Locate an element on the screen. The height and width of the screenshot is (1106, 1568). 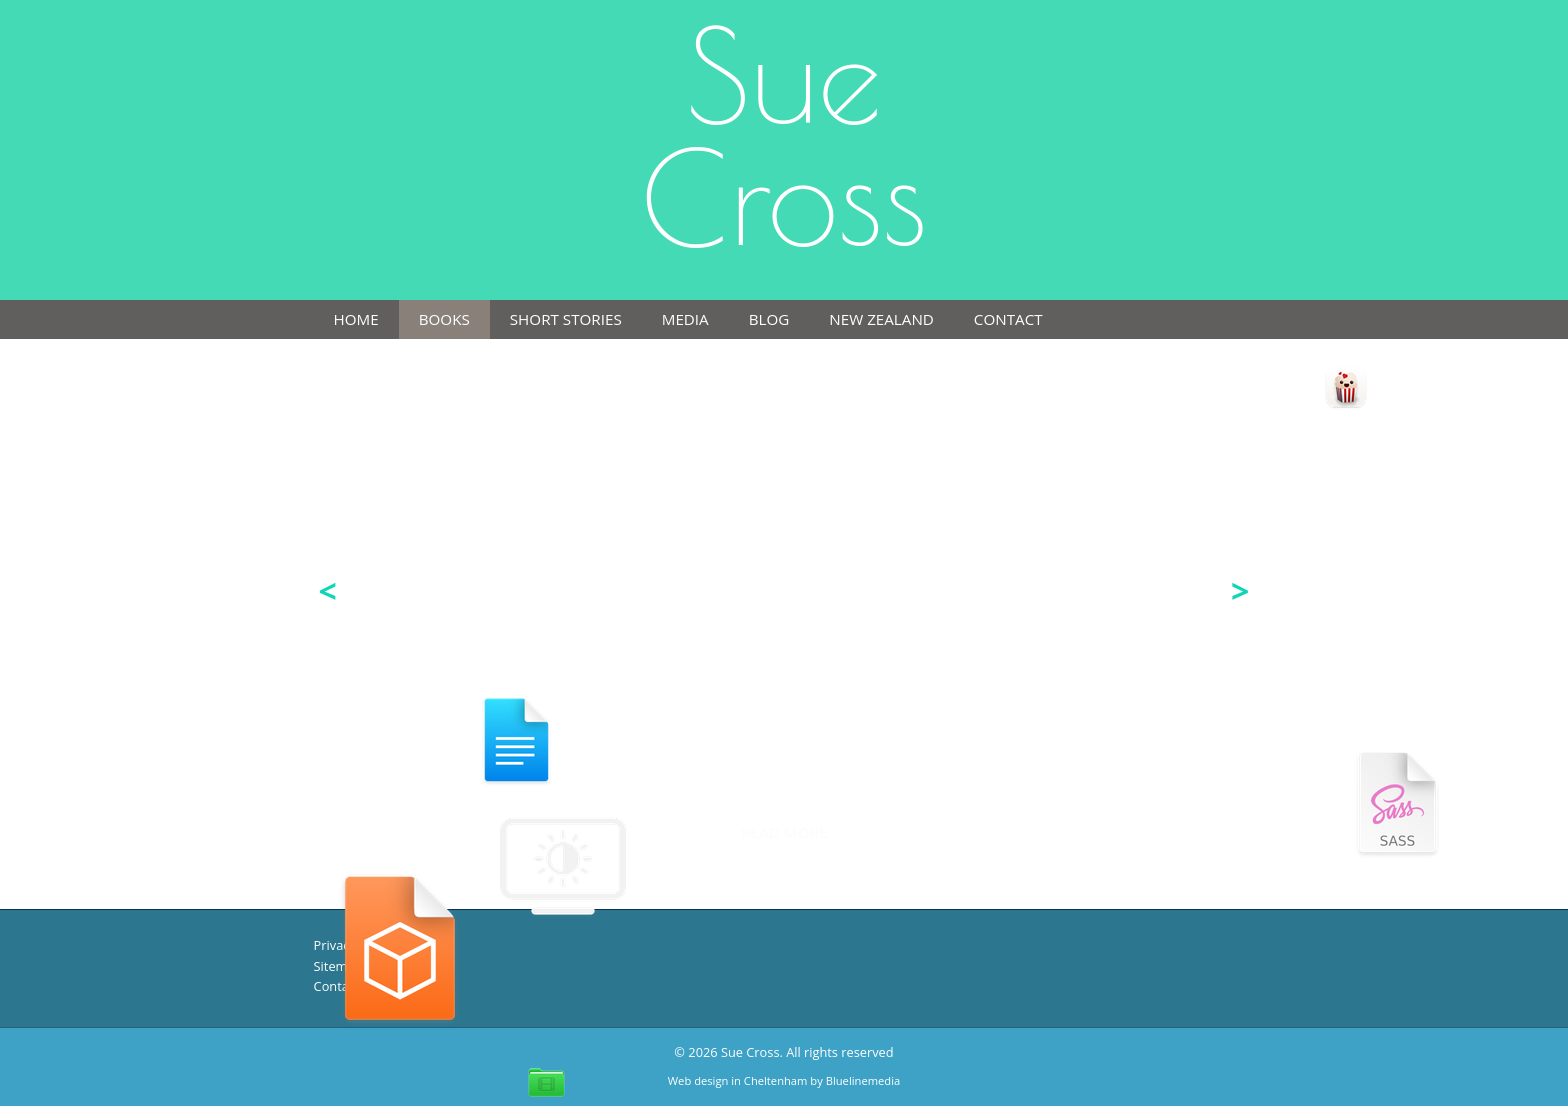
open a blender 3d project file is located at coordinates (400, 951).